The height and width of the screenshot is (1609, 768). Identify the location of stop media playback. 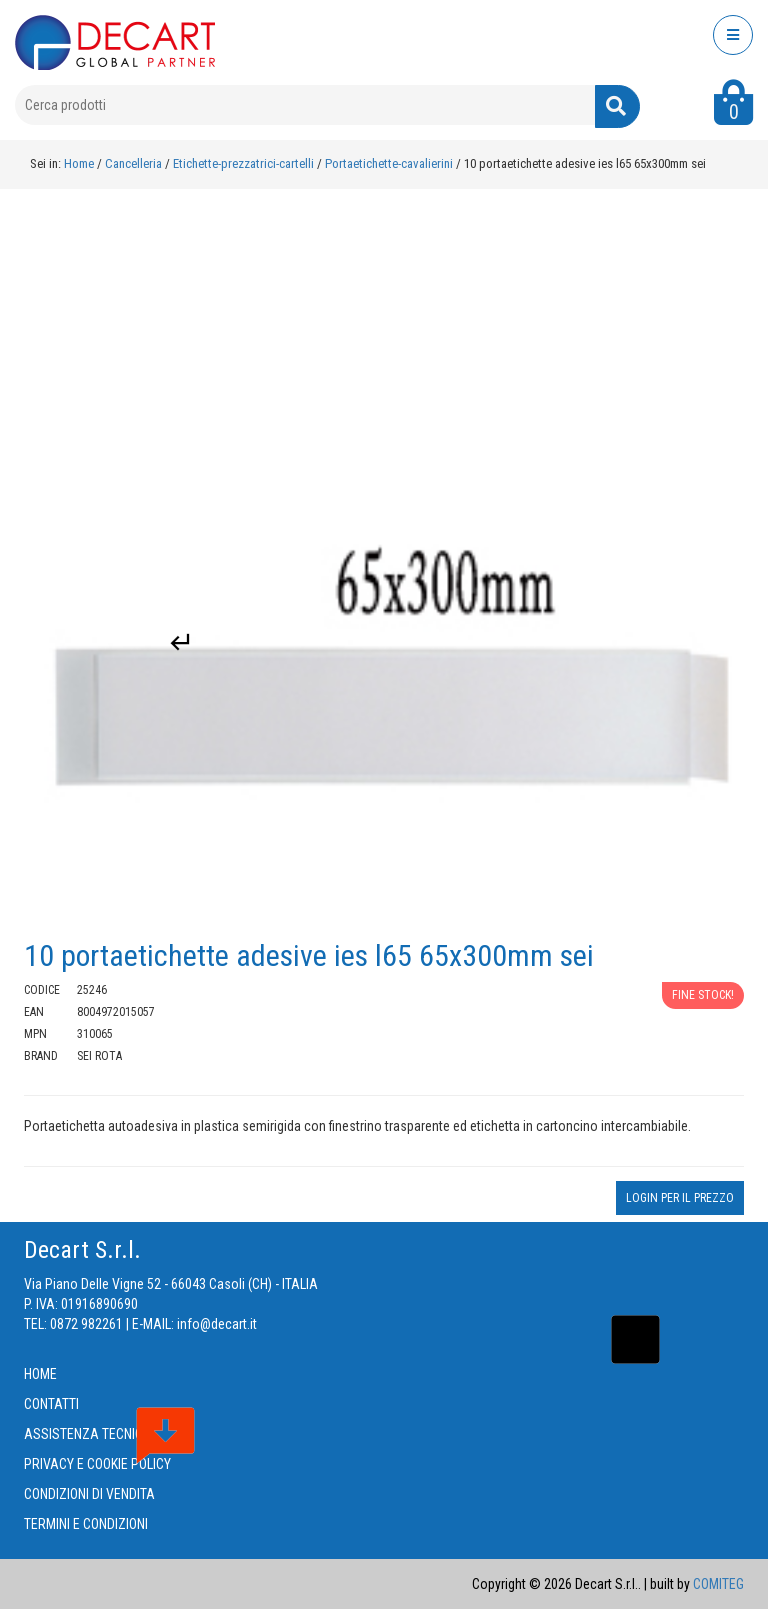
(635, 1339).